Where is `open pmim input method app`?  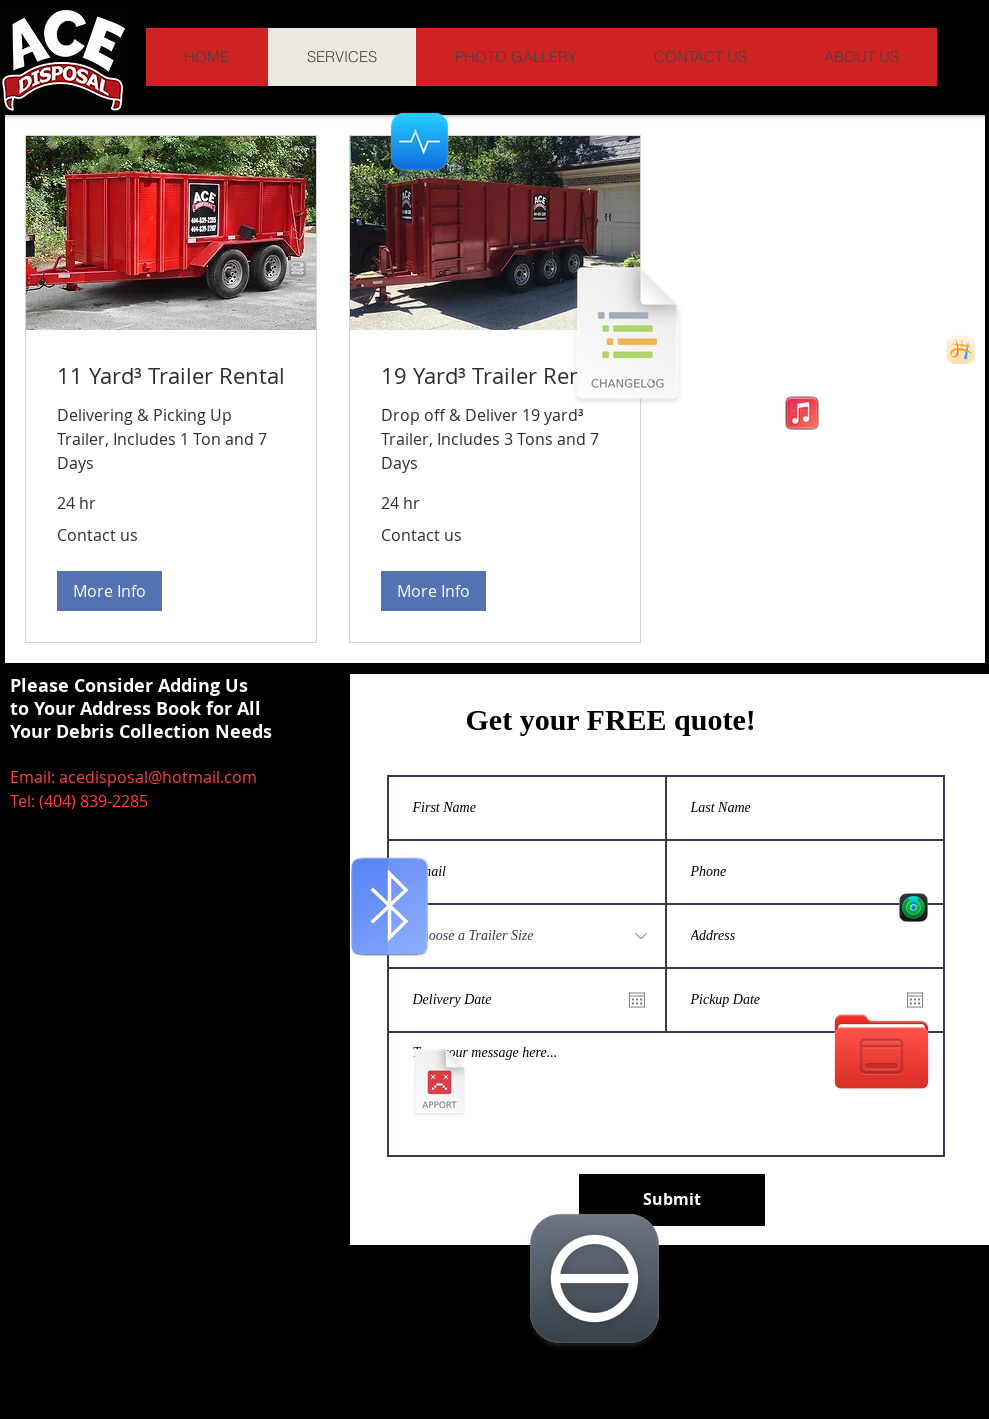 open pmim input method app is located at coordinates (960, 349).